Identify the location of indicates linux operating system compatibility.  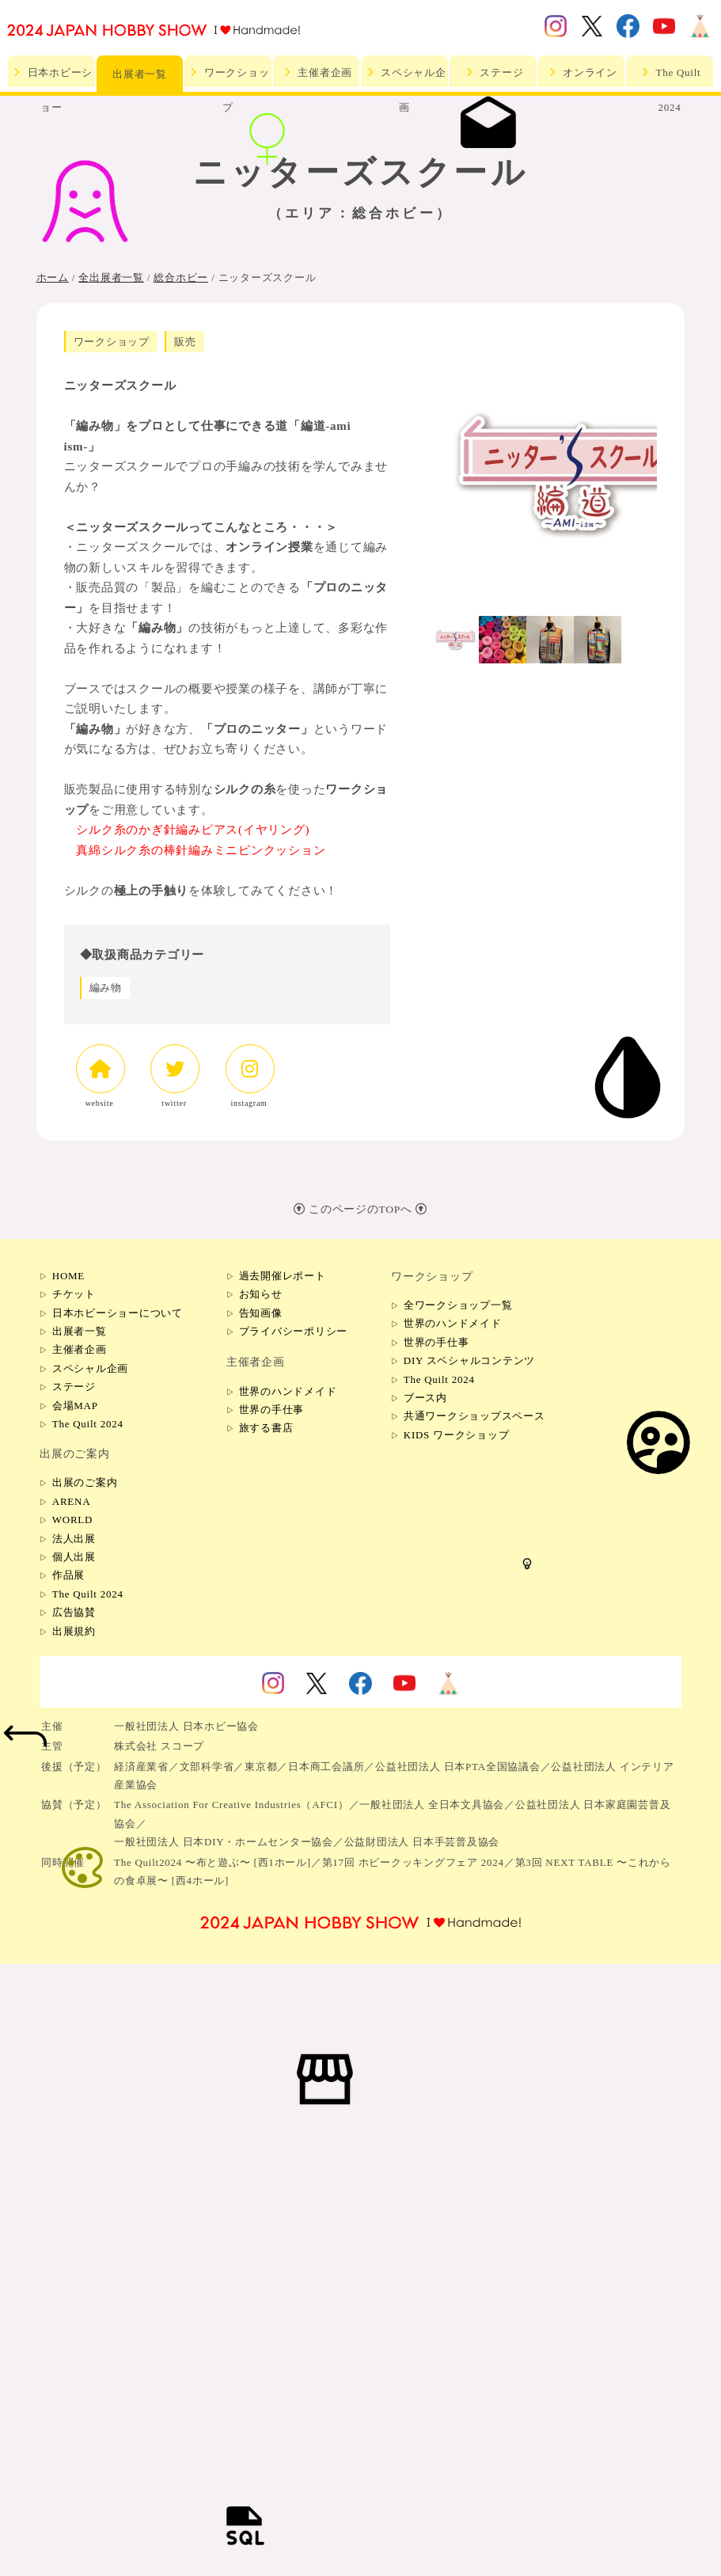
(85, 206).